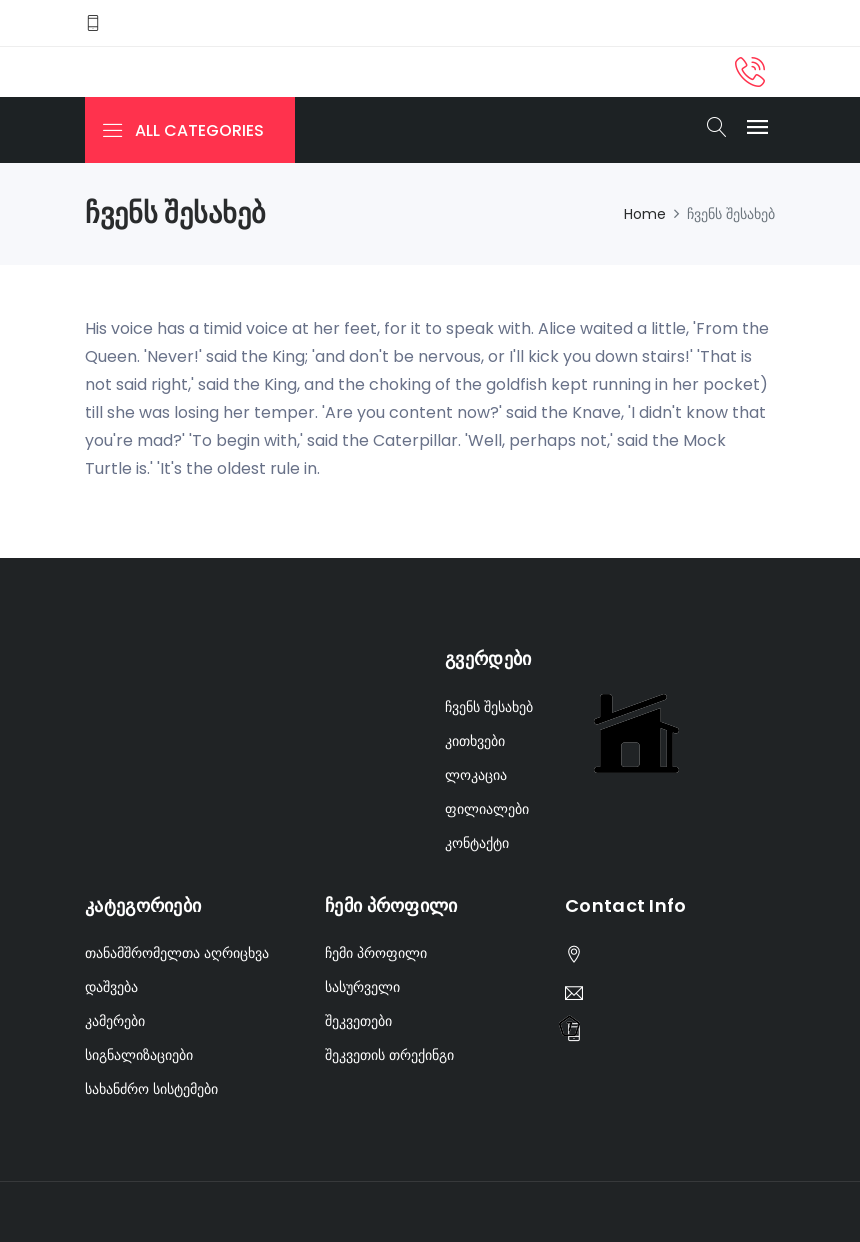  I want to click on indicates step 7 in a multi-step process, so click(569, 1026).